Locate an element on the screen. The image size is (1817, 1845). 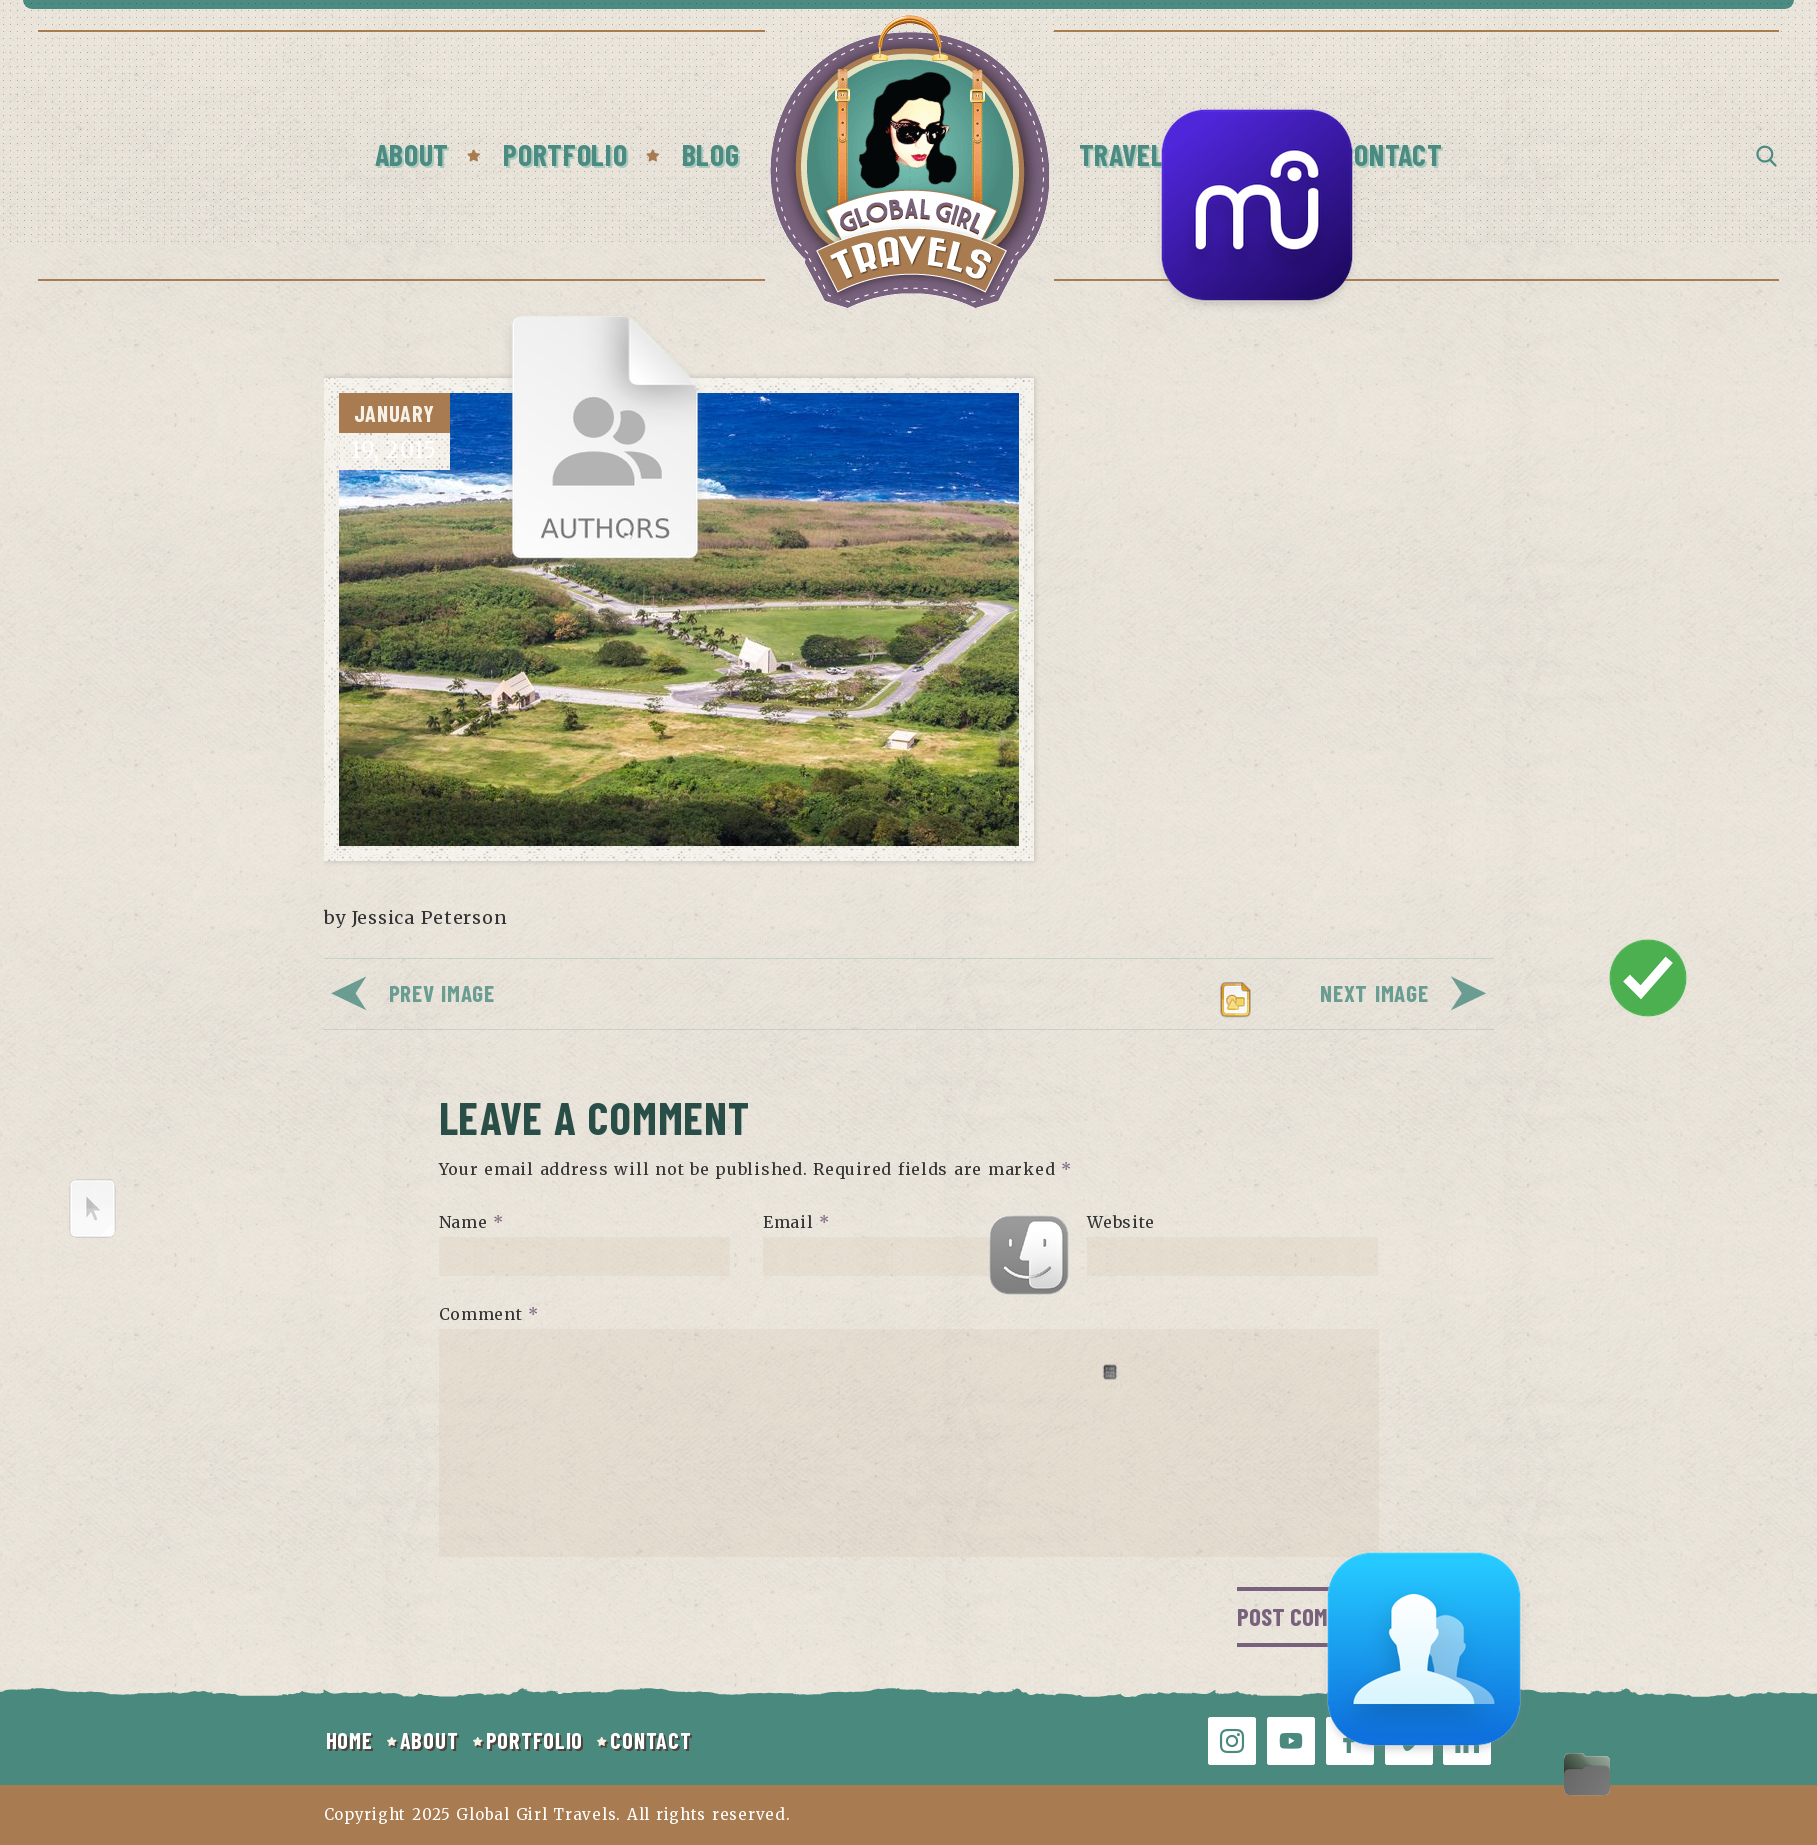
open MuseScore music notation app is located at coordinates (1257, 205).